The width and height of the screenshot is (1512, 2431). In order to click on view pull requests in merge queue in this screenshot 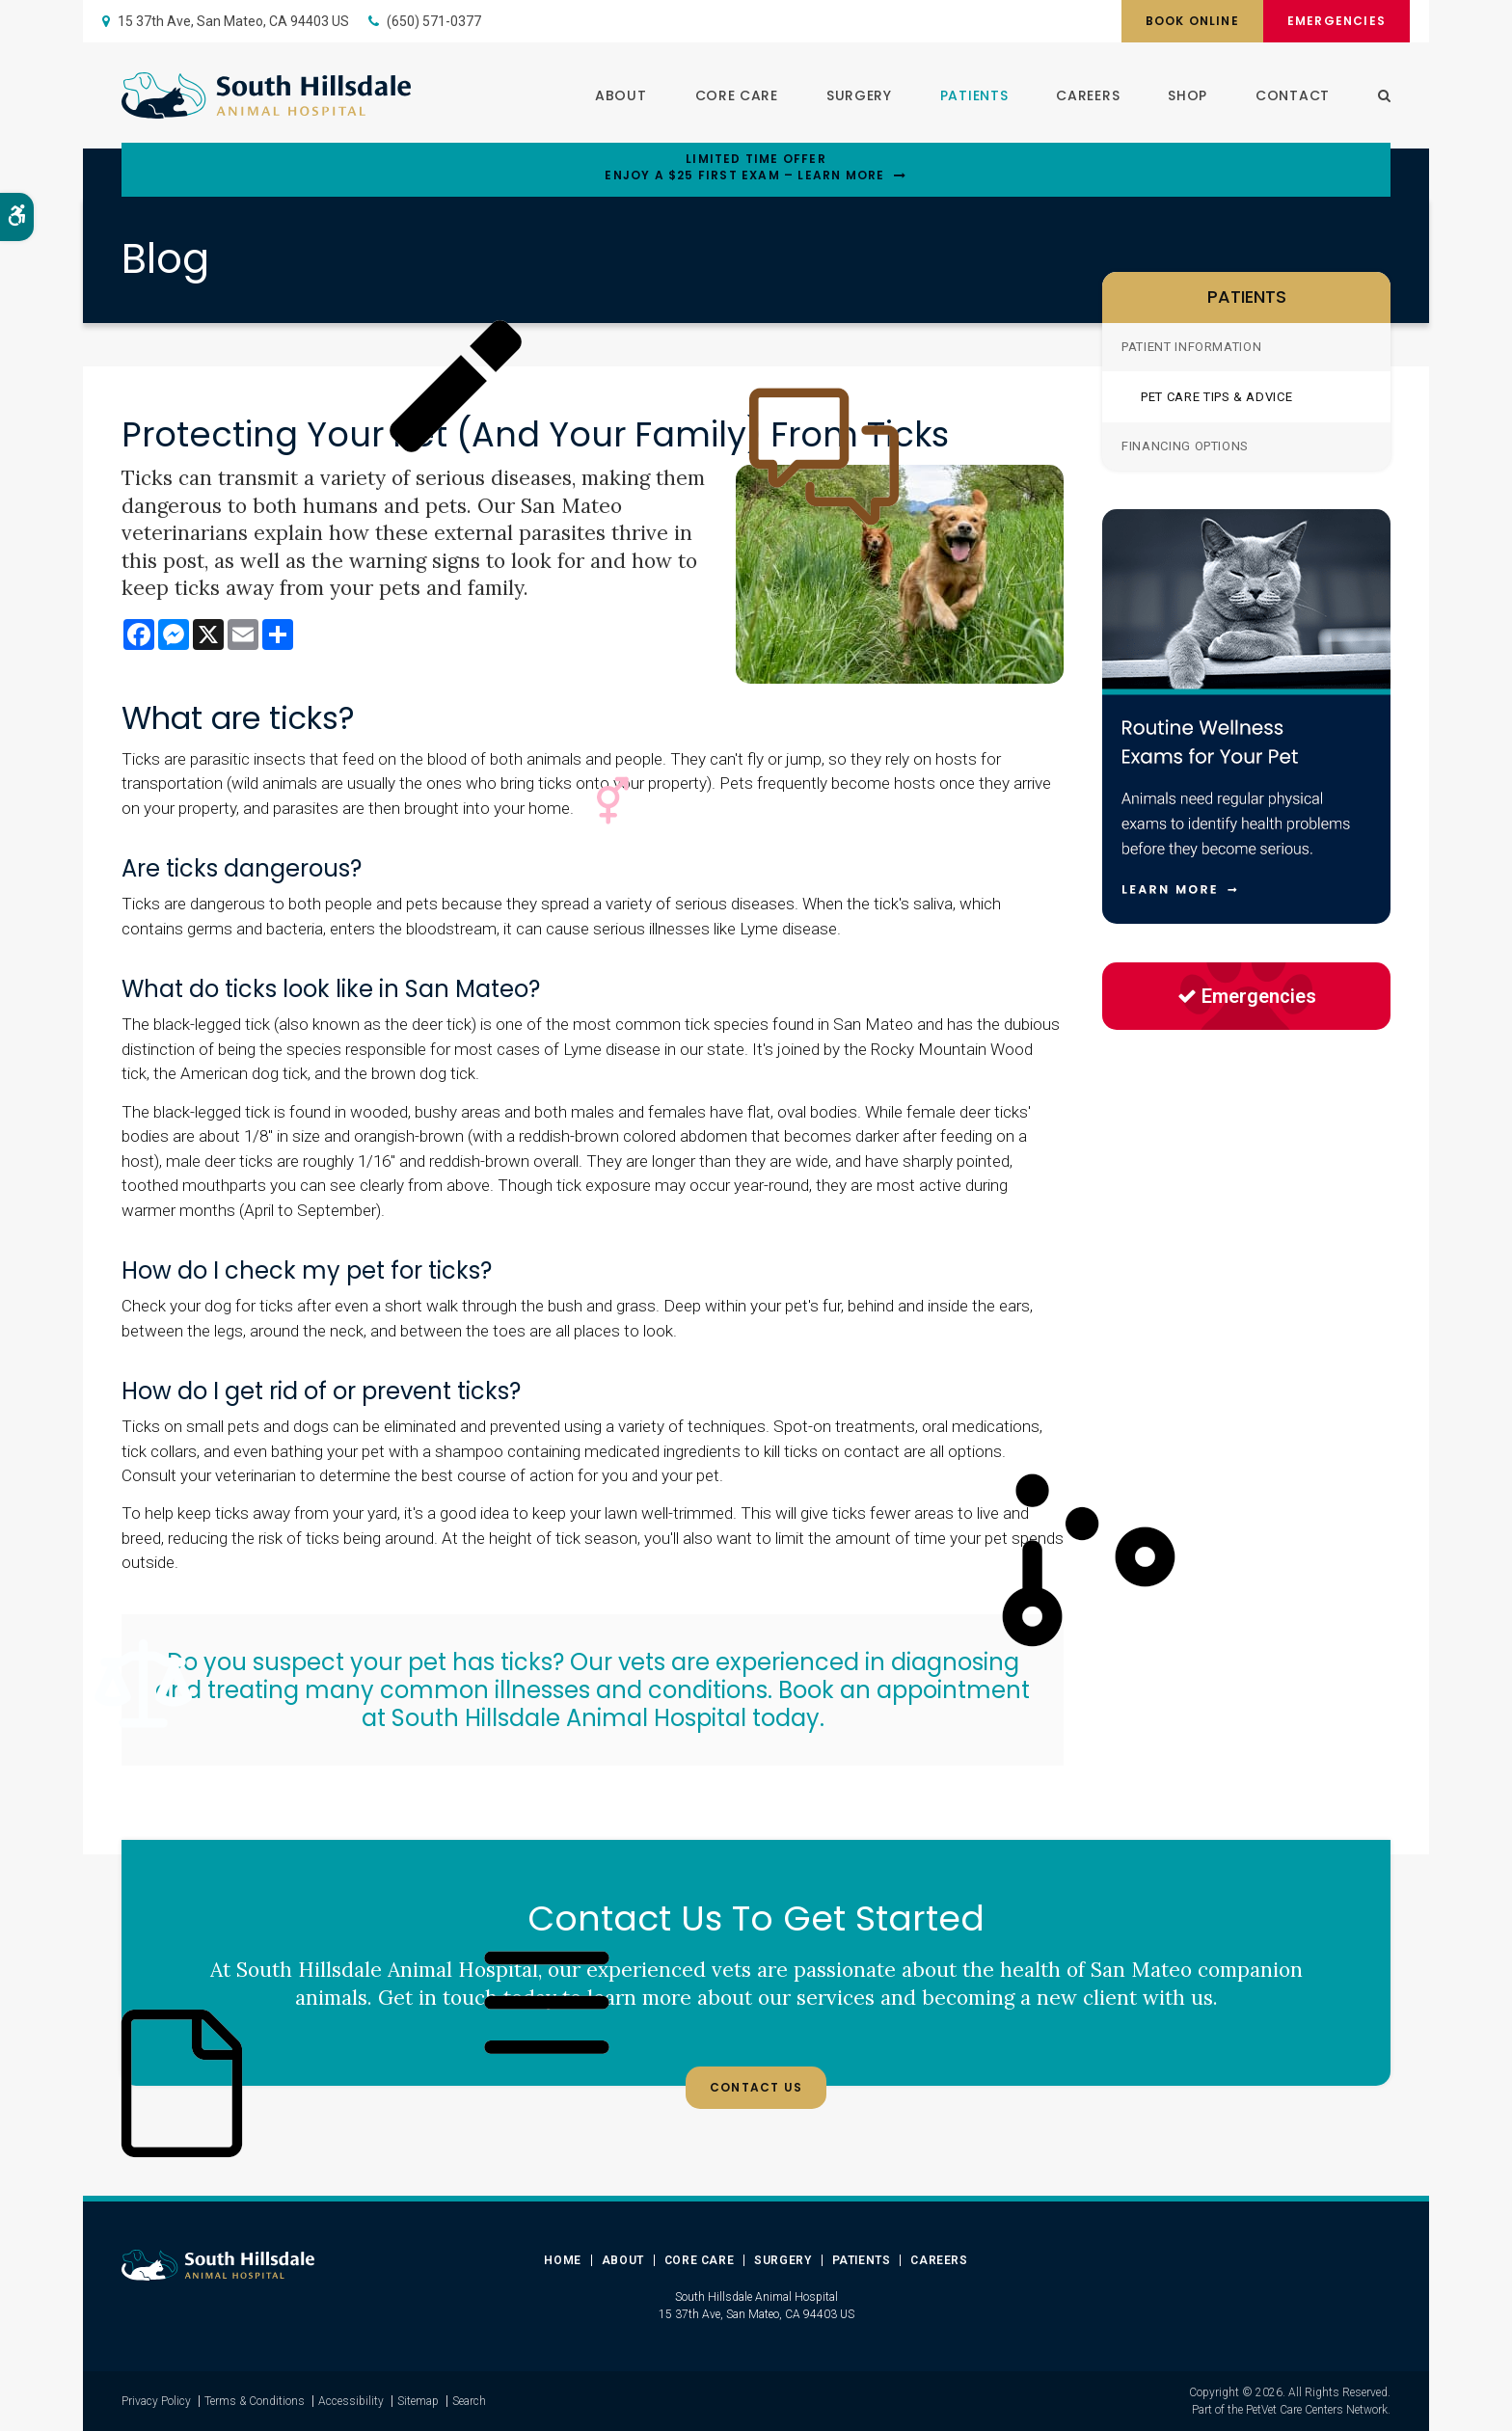, I will do `click(1089, 1553)`.